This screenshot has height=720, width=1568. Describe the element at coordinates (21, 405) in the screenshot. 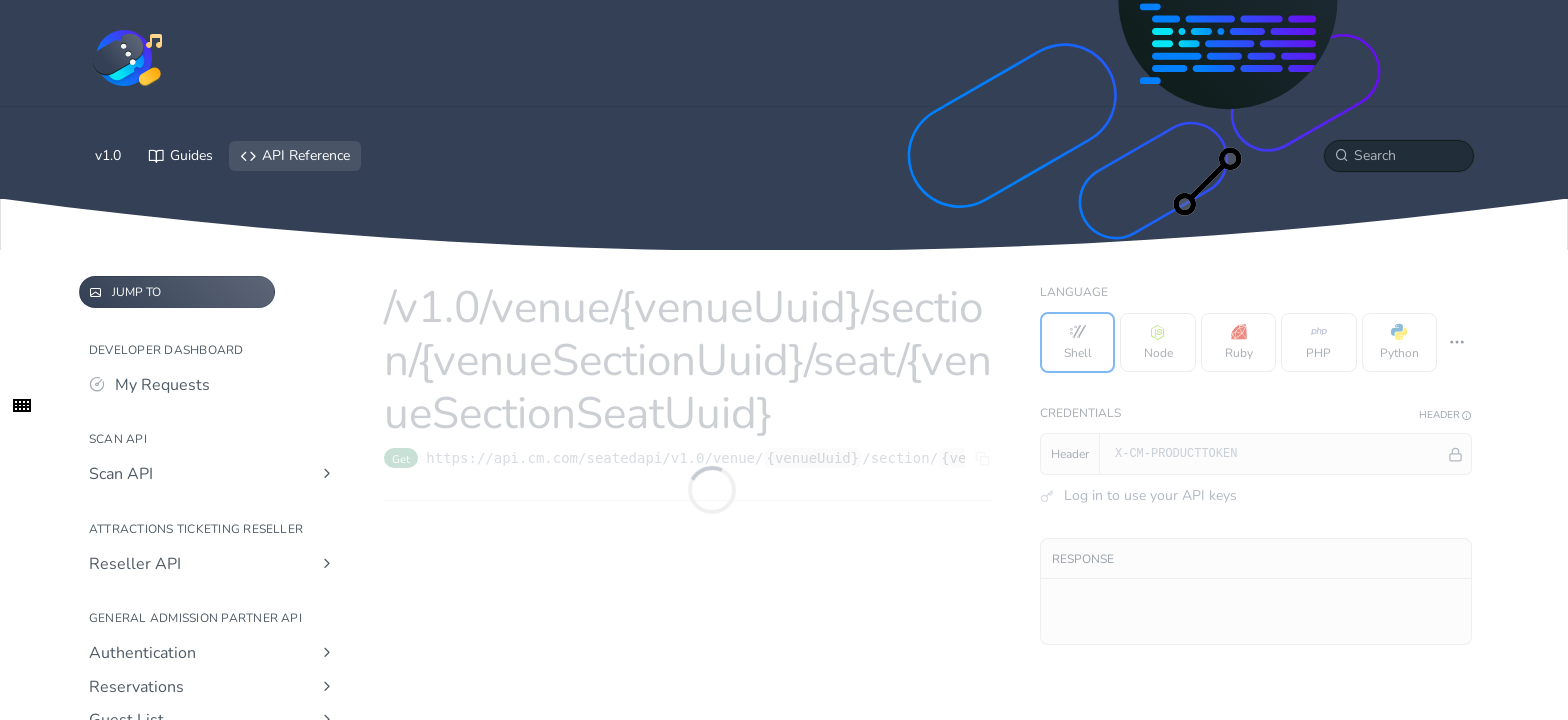

I see `switch to comfortable grid view` at that location.